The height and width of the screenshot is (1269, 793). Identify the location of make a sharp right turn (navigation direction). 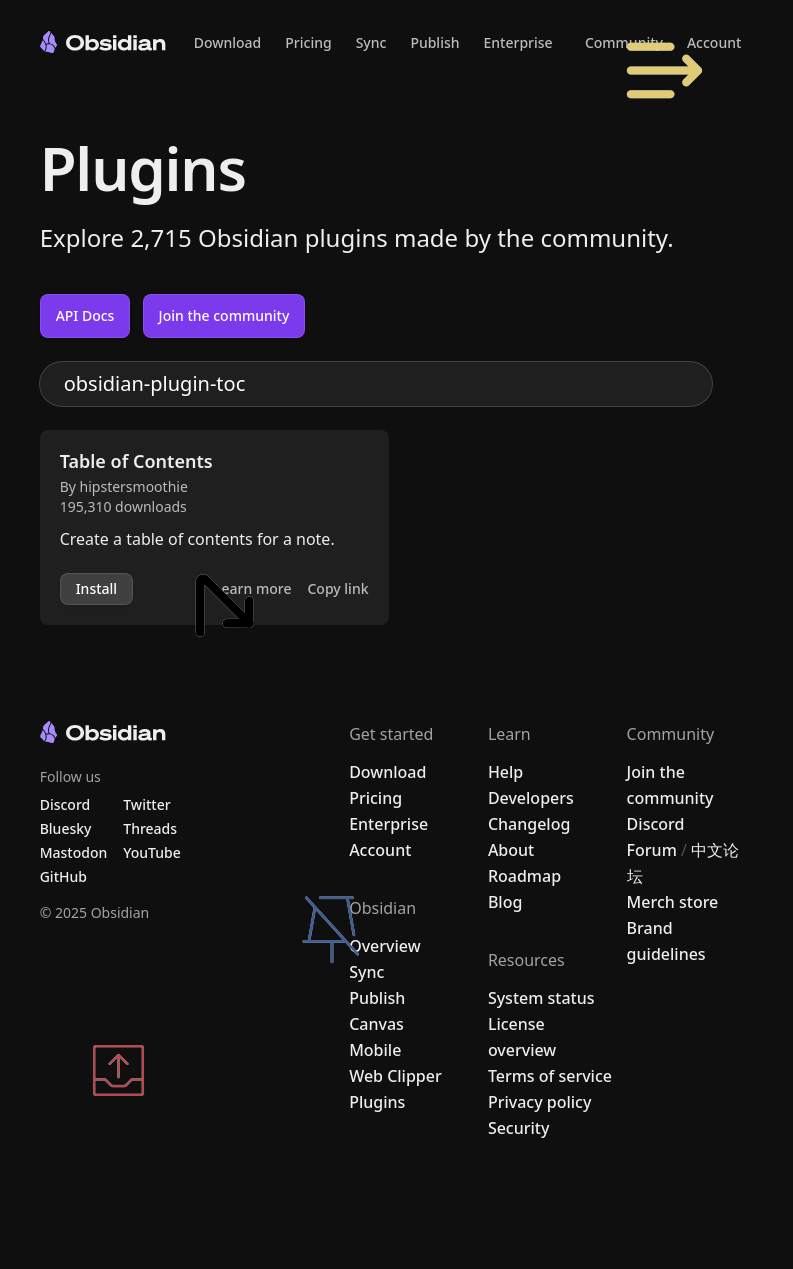
(222, 605).